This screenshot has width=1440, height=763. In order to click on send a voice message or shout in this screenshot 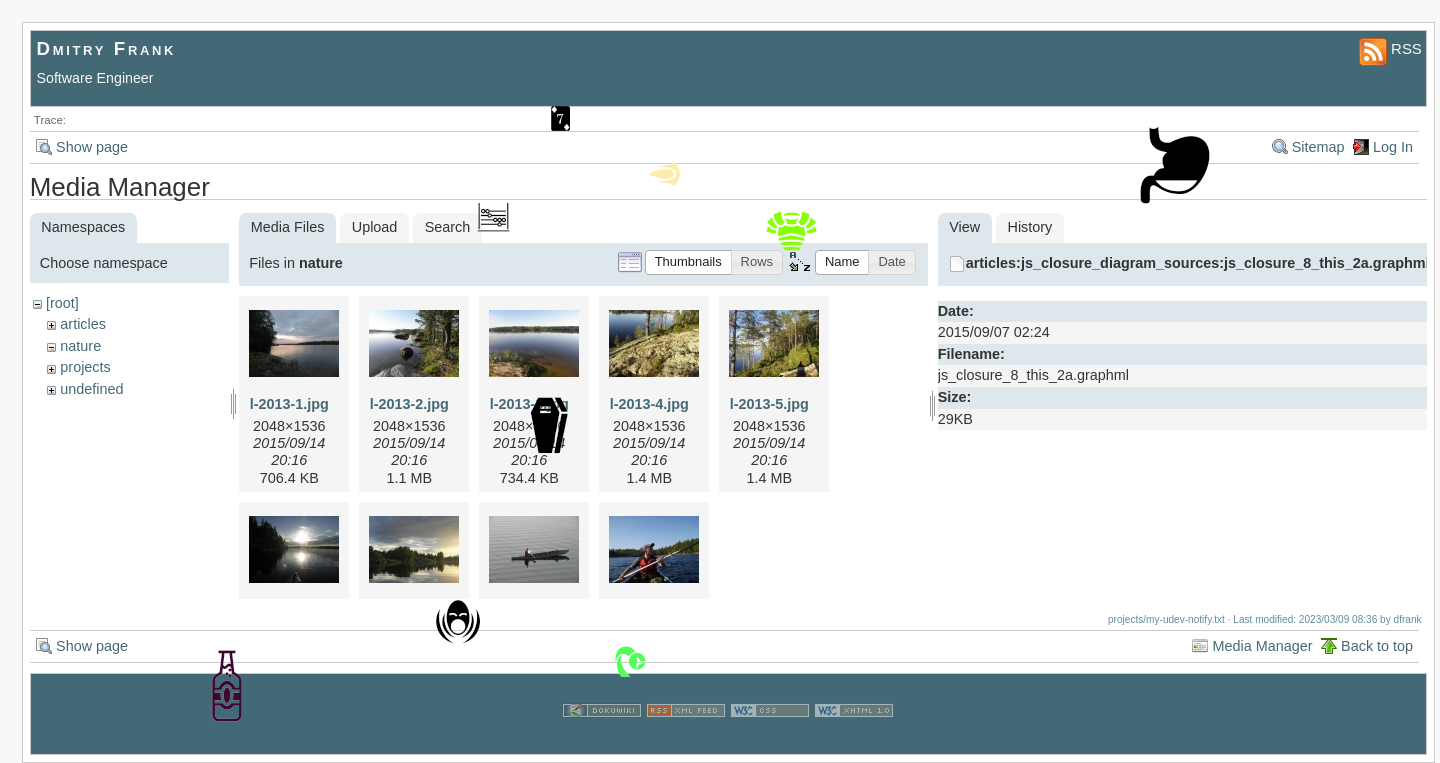, I will do `click(458, 621)`.